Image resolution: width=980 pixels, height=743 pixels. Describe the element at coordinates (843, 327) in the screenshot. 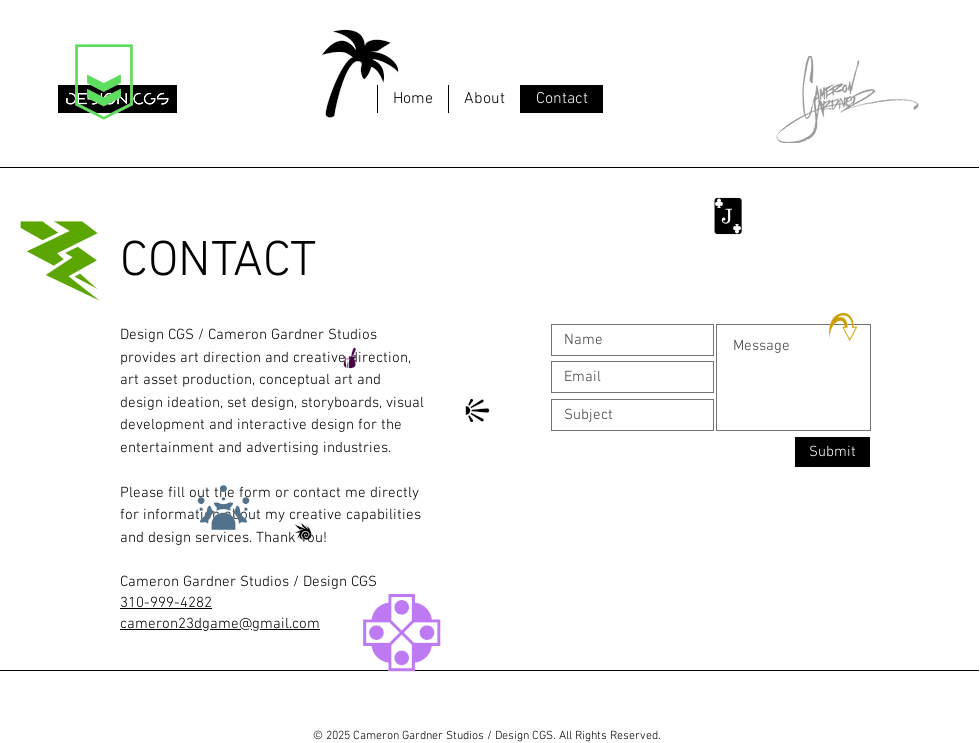

I see `undo or revert last action` at that location.